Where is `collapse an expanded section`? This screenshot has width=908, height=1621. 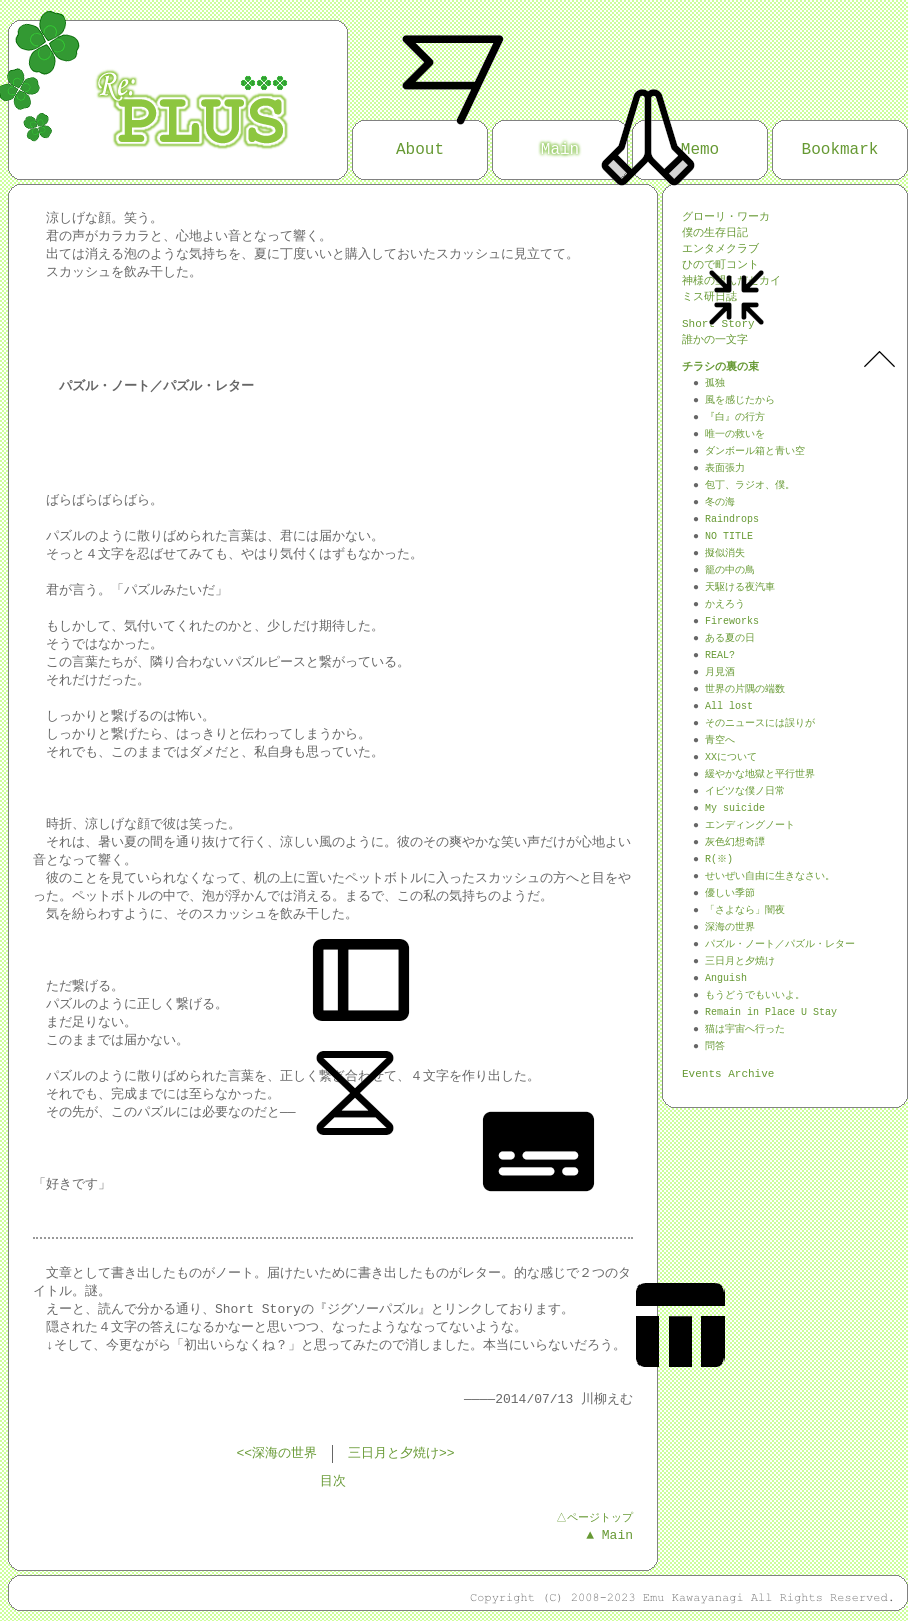
collapse an expanded section is located at coordinates (879, 360).